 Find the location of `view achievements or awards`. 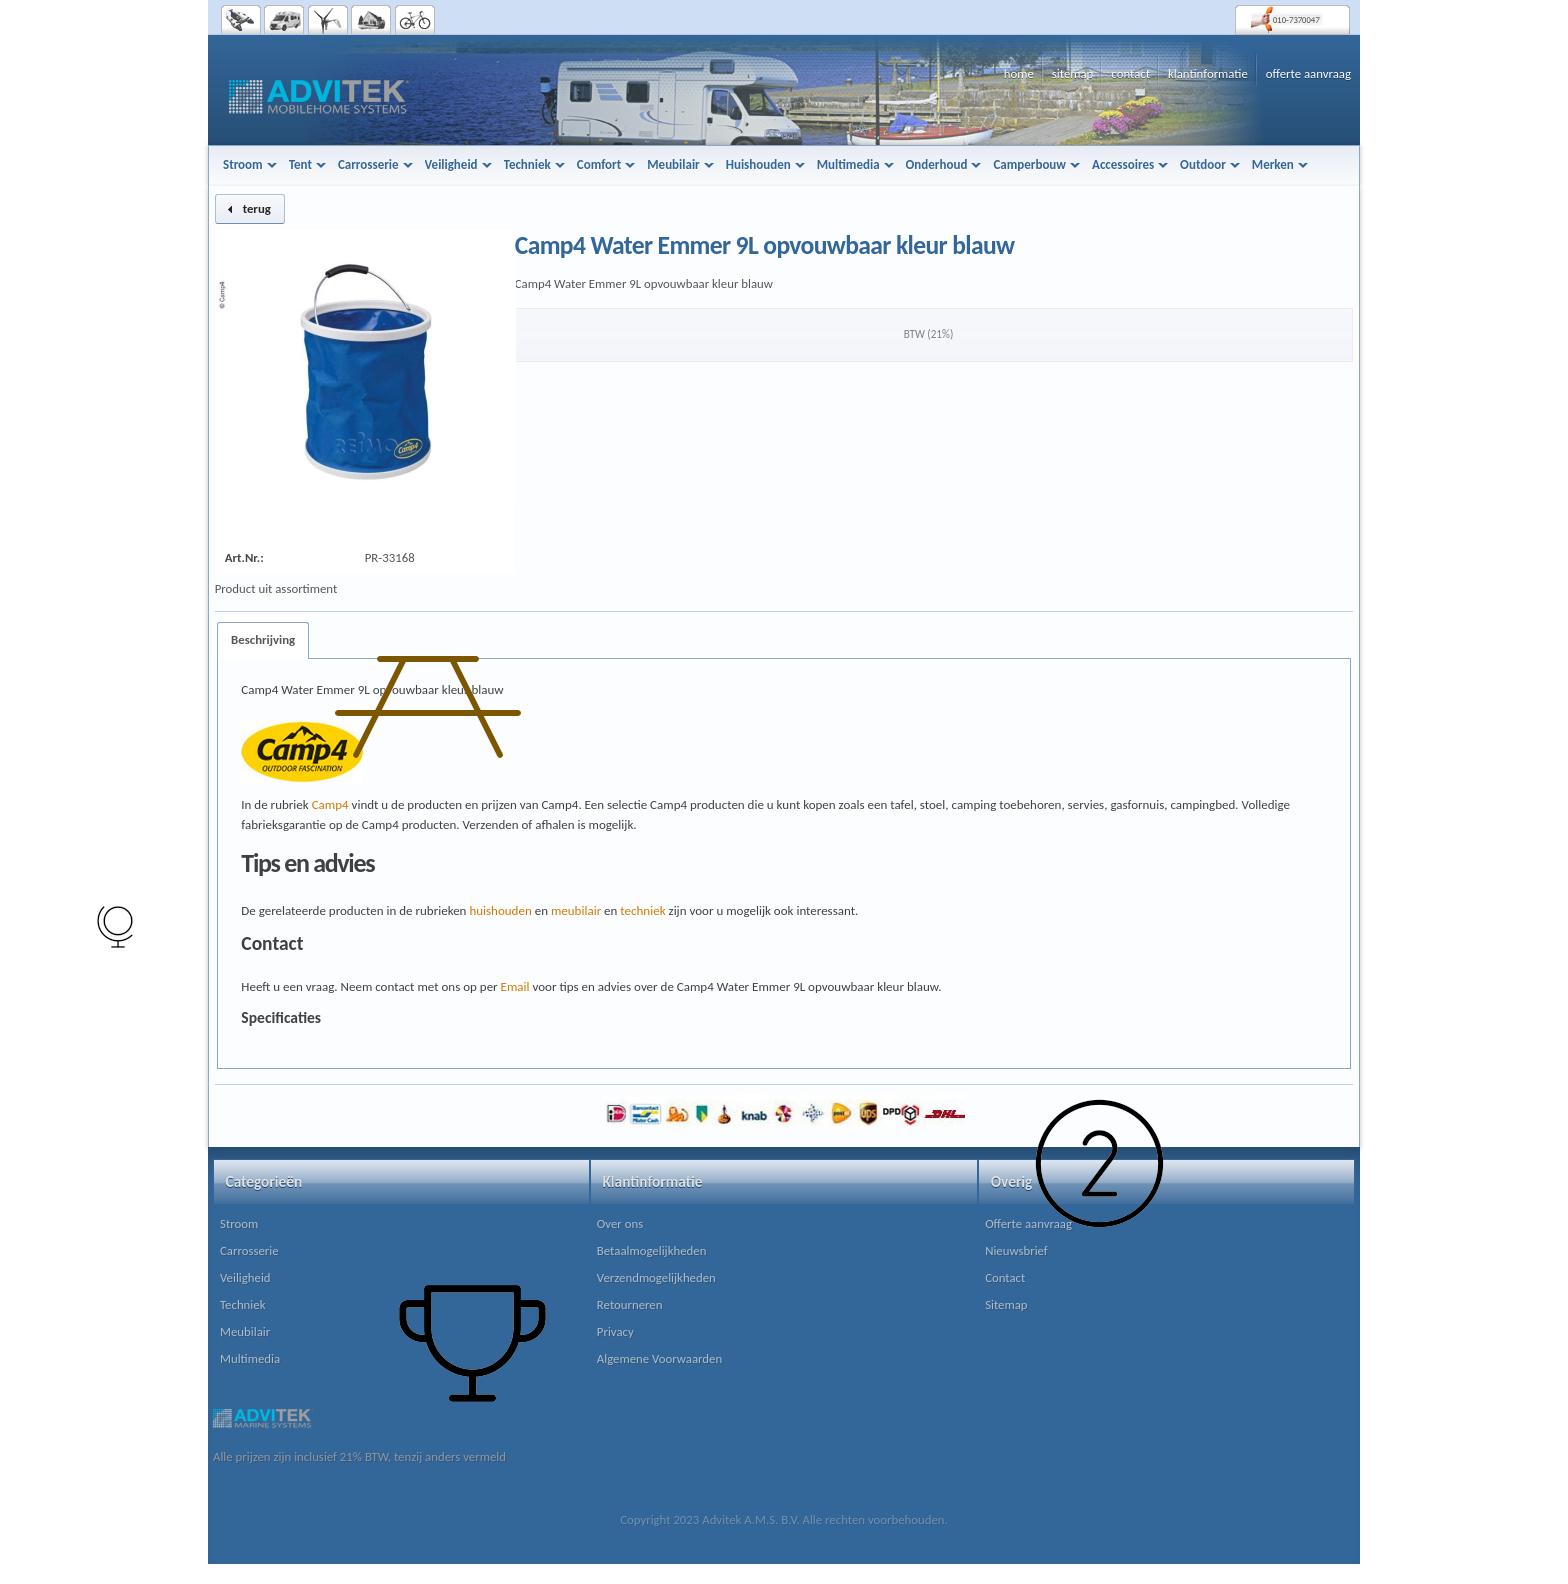

view achievements or awards is located at coordinates (472, 1338).